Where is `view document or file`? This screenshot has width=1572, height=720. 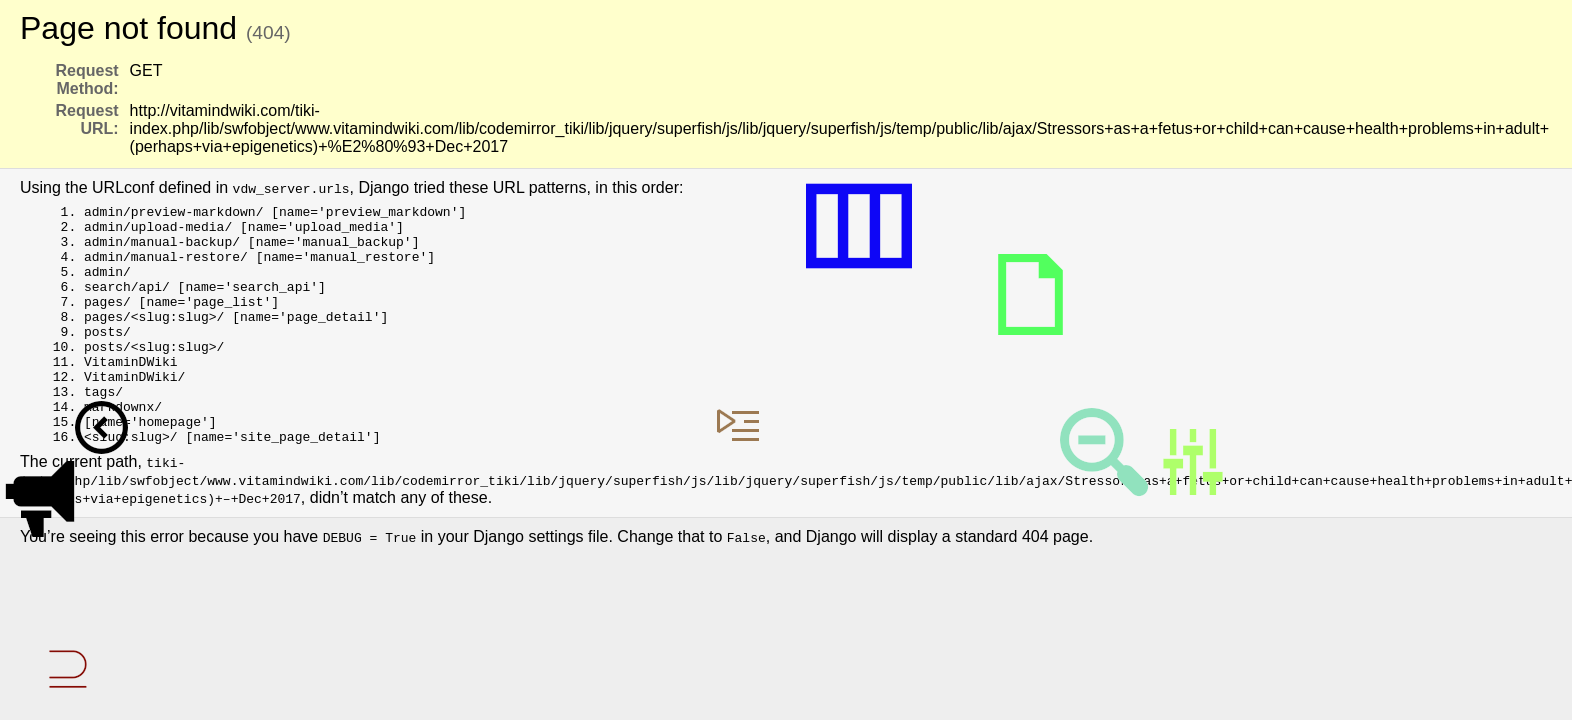 view document or file is located at coordinates (1030, 294).